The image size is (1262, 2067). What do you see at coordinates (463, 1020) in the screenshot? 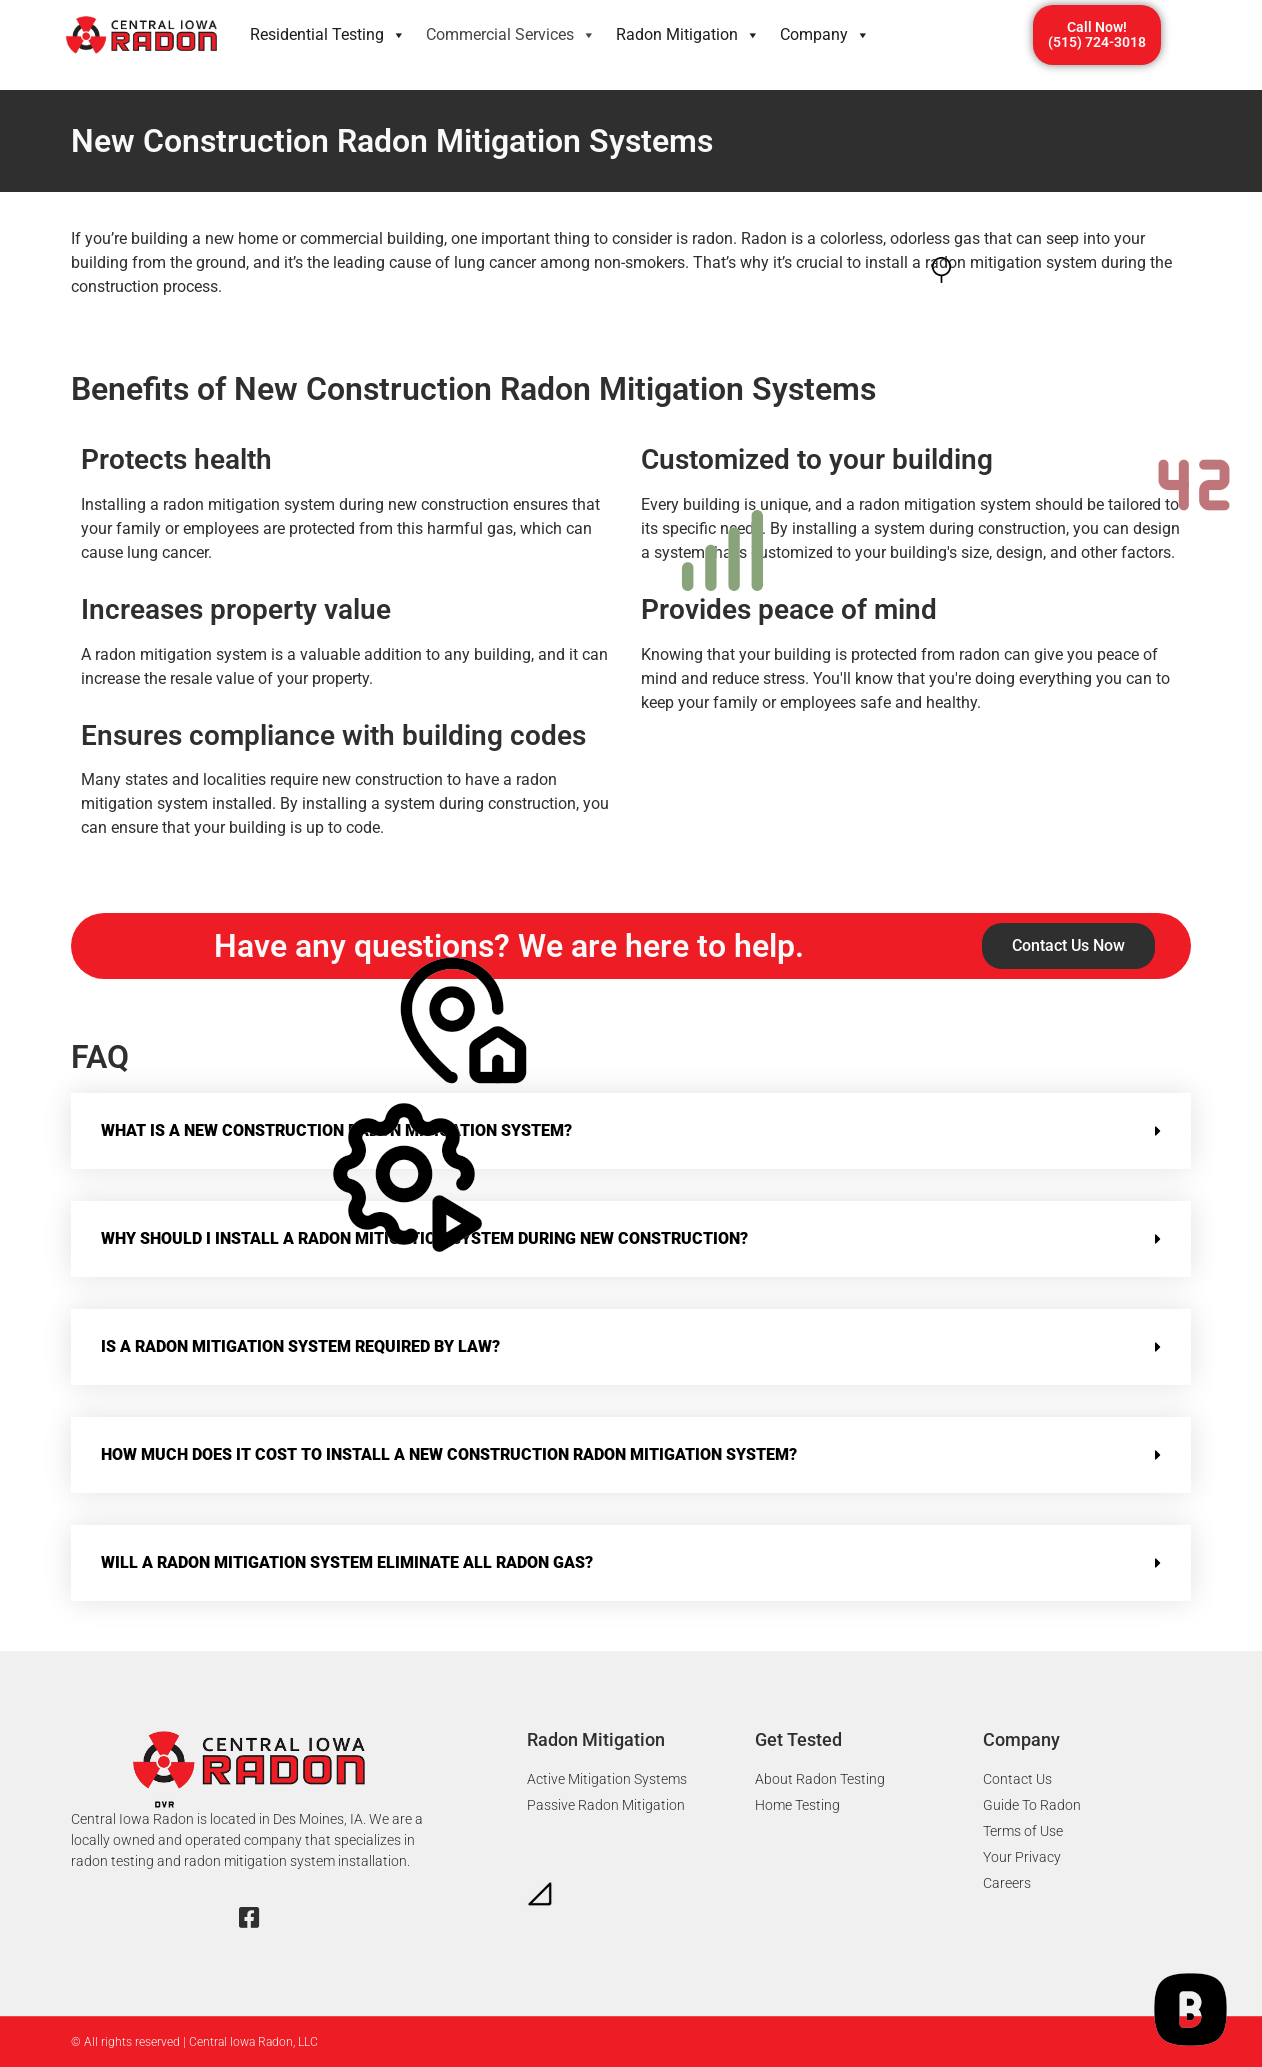
I see `view home location on map` at bounding box center [463, 1020].